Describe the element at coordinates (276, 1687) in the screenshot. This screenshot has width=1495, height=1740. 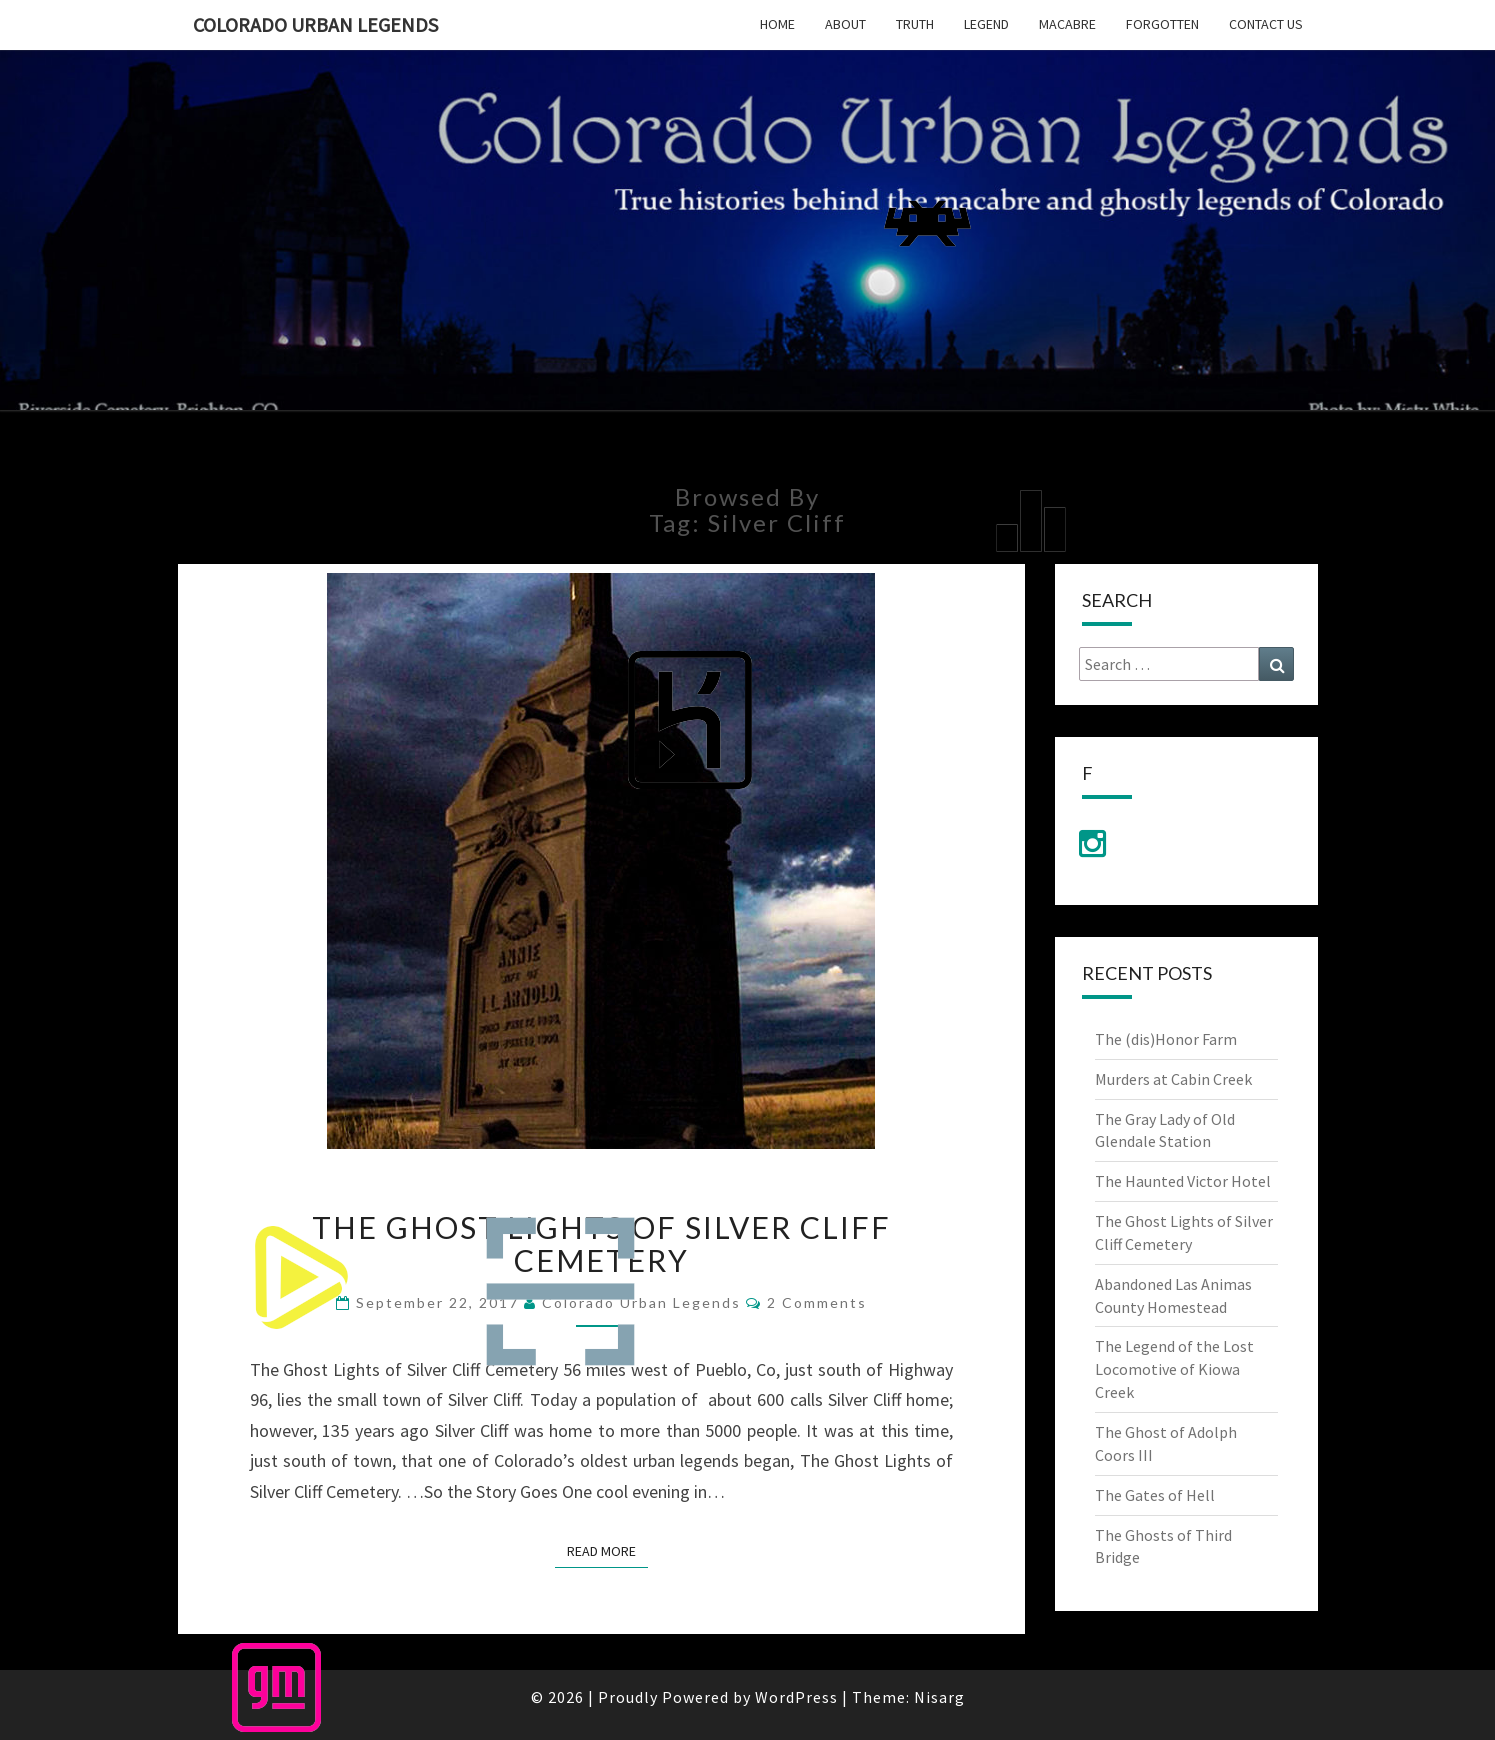
I see `general motors company logo` at that location.